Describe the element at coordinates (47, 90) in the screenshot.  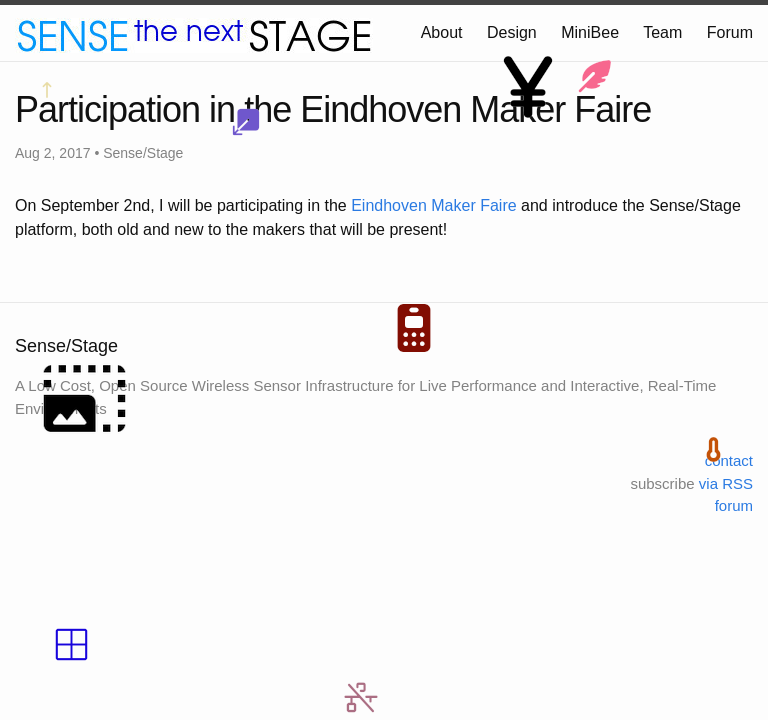
I see `scroll to top of page` at that location.